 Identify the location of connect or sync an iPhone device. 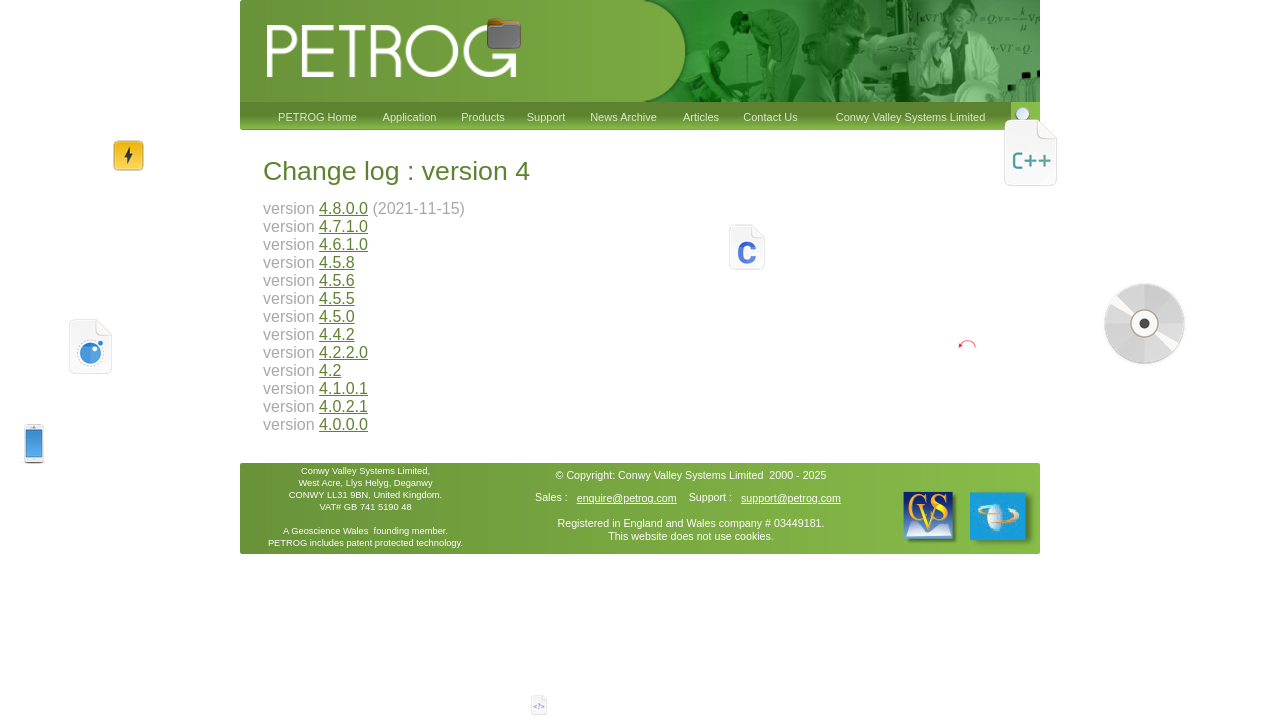
(34, 444).